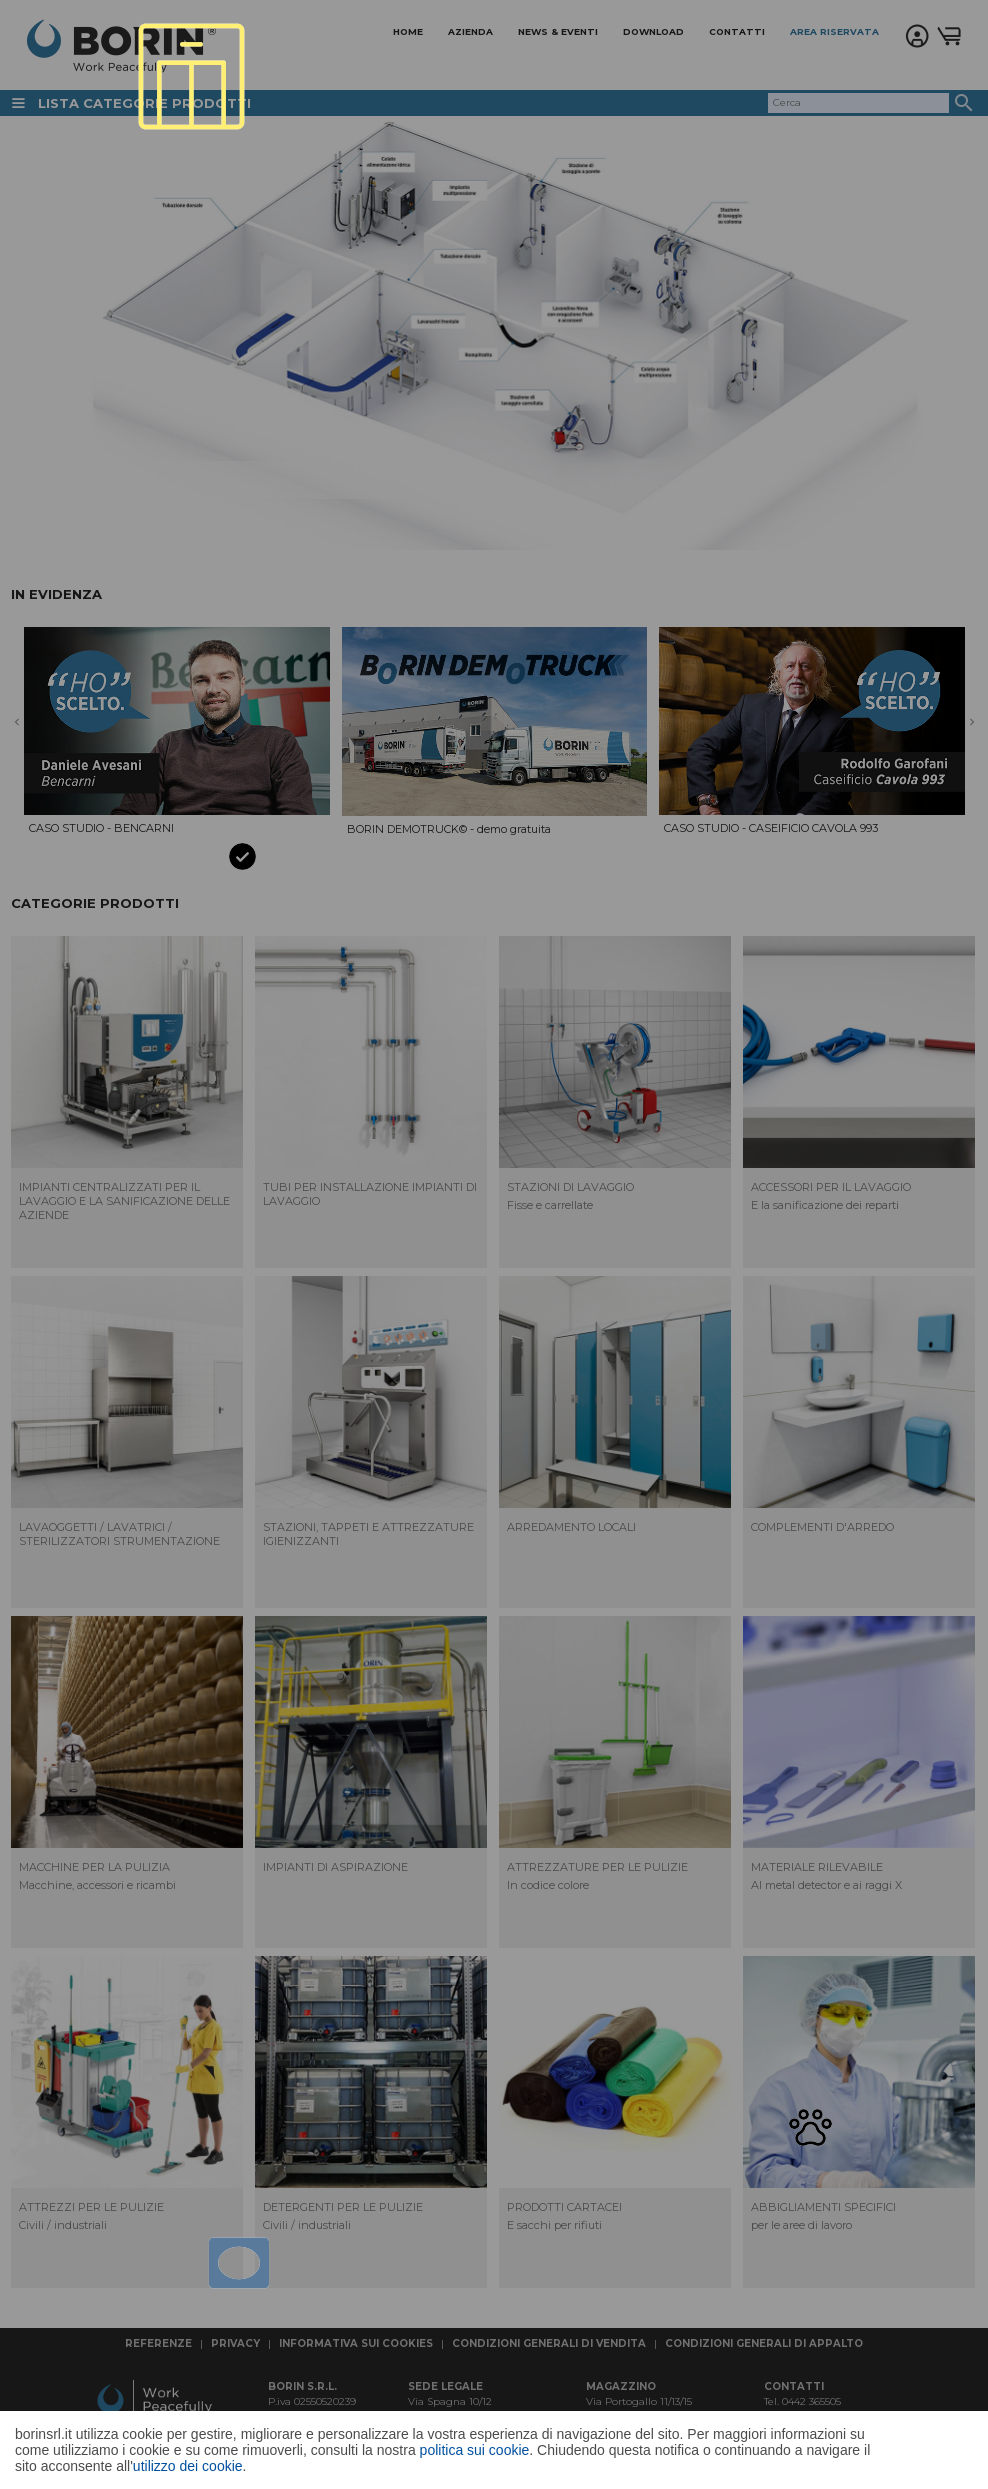 This screenshot has width=988, height=2489. What do you see at coordinates (191, 76) in the screenshot?
I see `indicates elevator access nearby` at bounding box center [191, 76].